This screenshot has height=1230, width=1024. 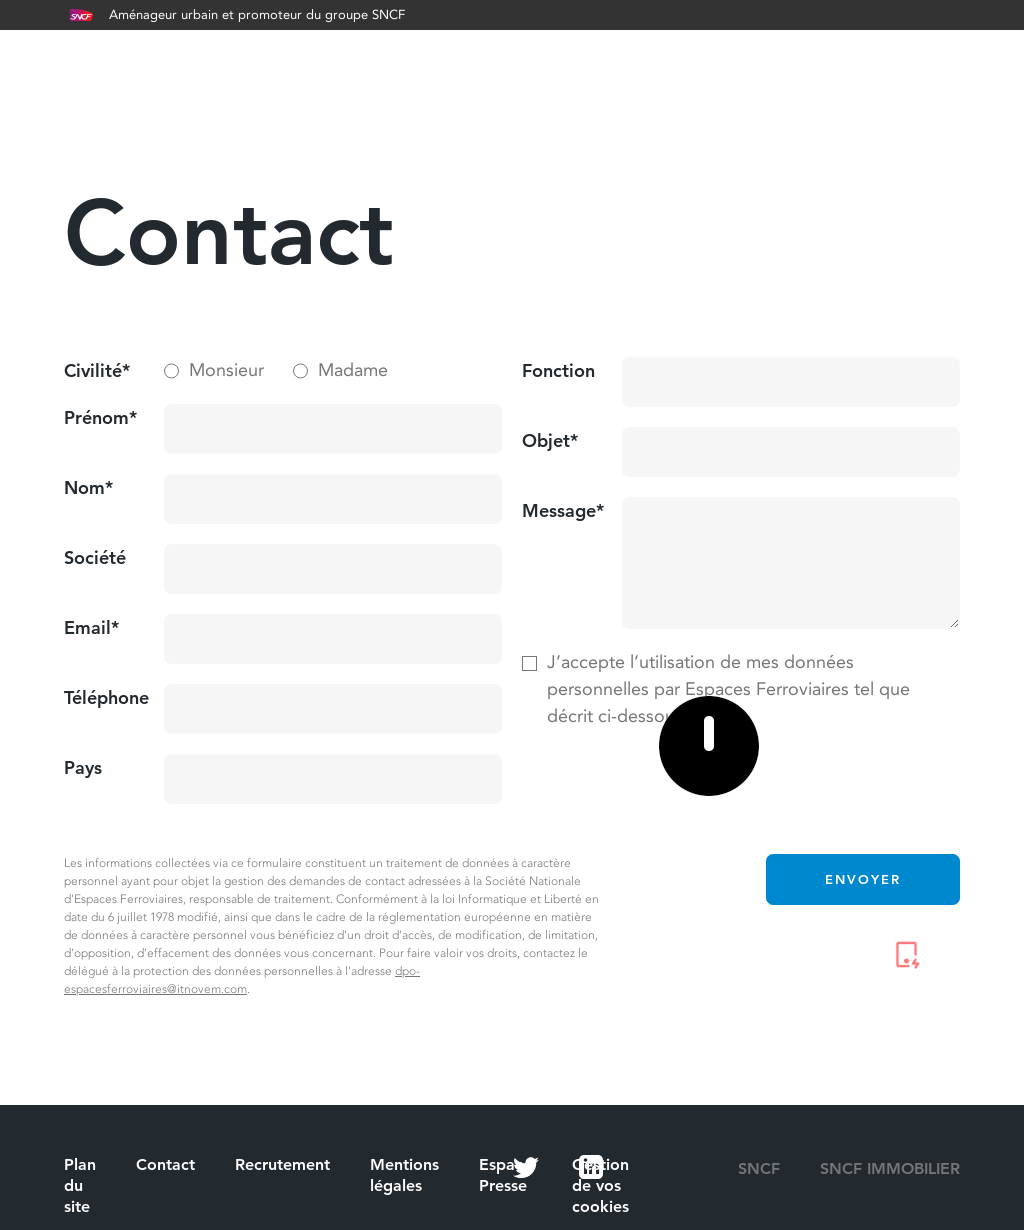 I want to click on tablet charging status, so click(x=906, y=954).